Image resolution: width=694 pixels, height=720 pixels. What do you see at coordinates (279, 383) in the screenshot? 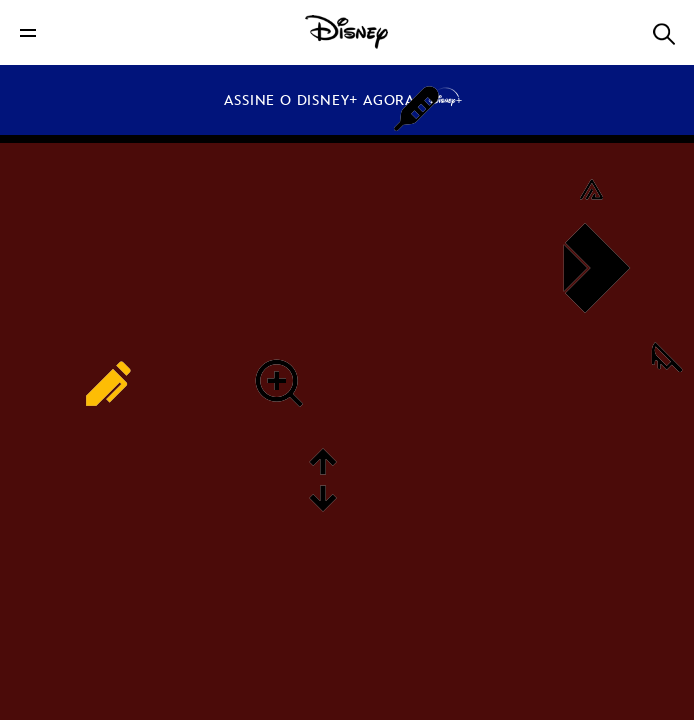
I see `zoom in on content` at bounding box center [279, 383].